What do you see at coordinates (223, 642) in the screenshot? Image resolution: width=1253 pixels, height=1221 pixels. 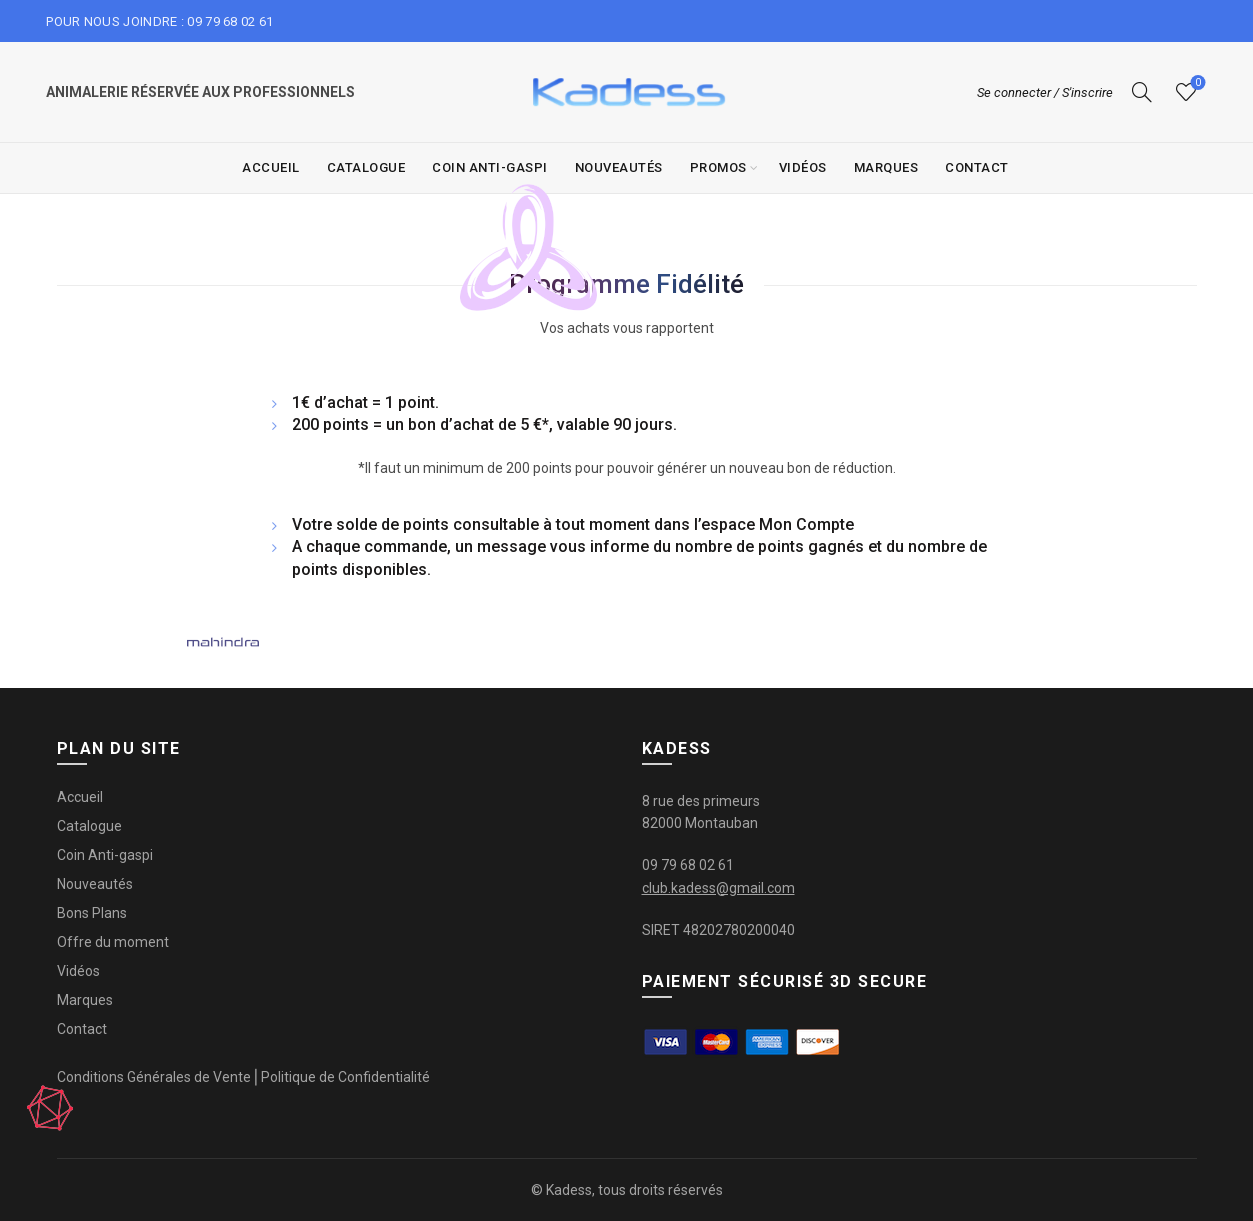 I see `Mahindra company logo` at bounding box center [223, 642].